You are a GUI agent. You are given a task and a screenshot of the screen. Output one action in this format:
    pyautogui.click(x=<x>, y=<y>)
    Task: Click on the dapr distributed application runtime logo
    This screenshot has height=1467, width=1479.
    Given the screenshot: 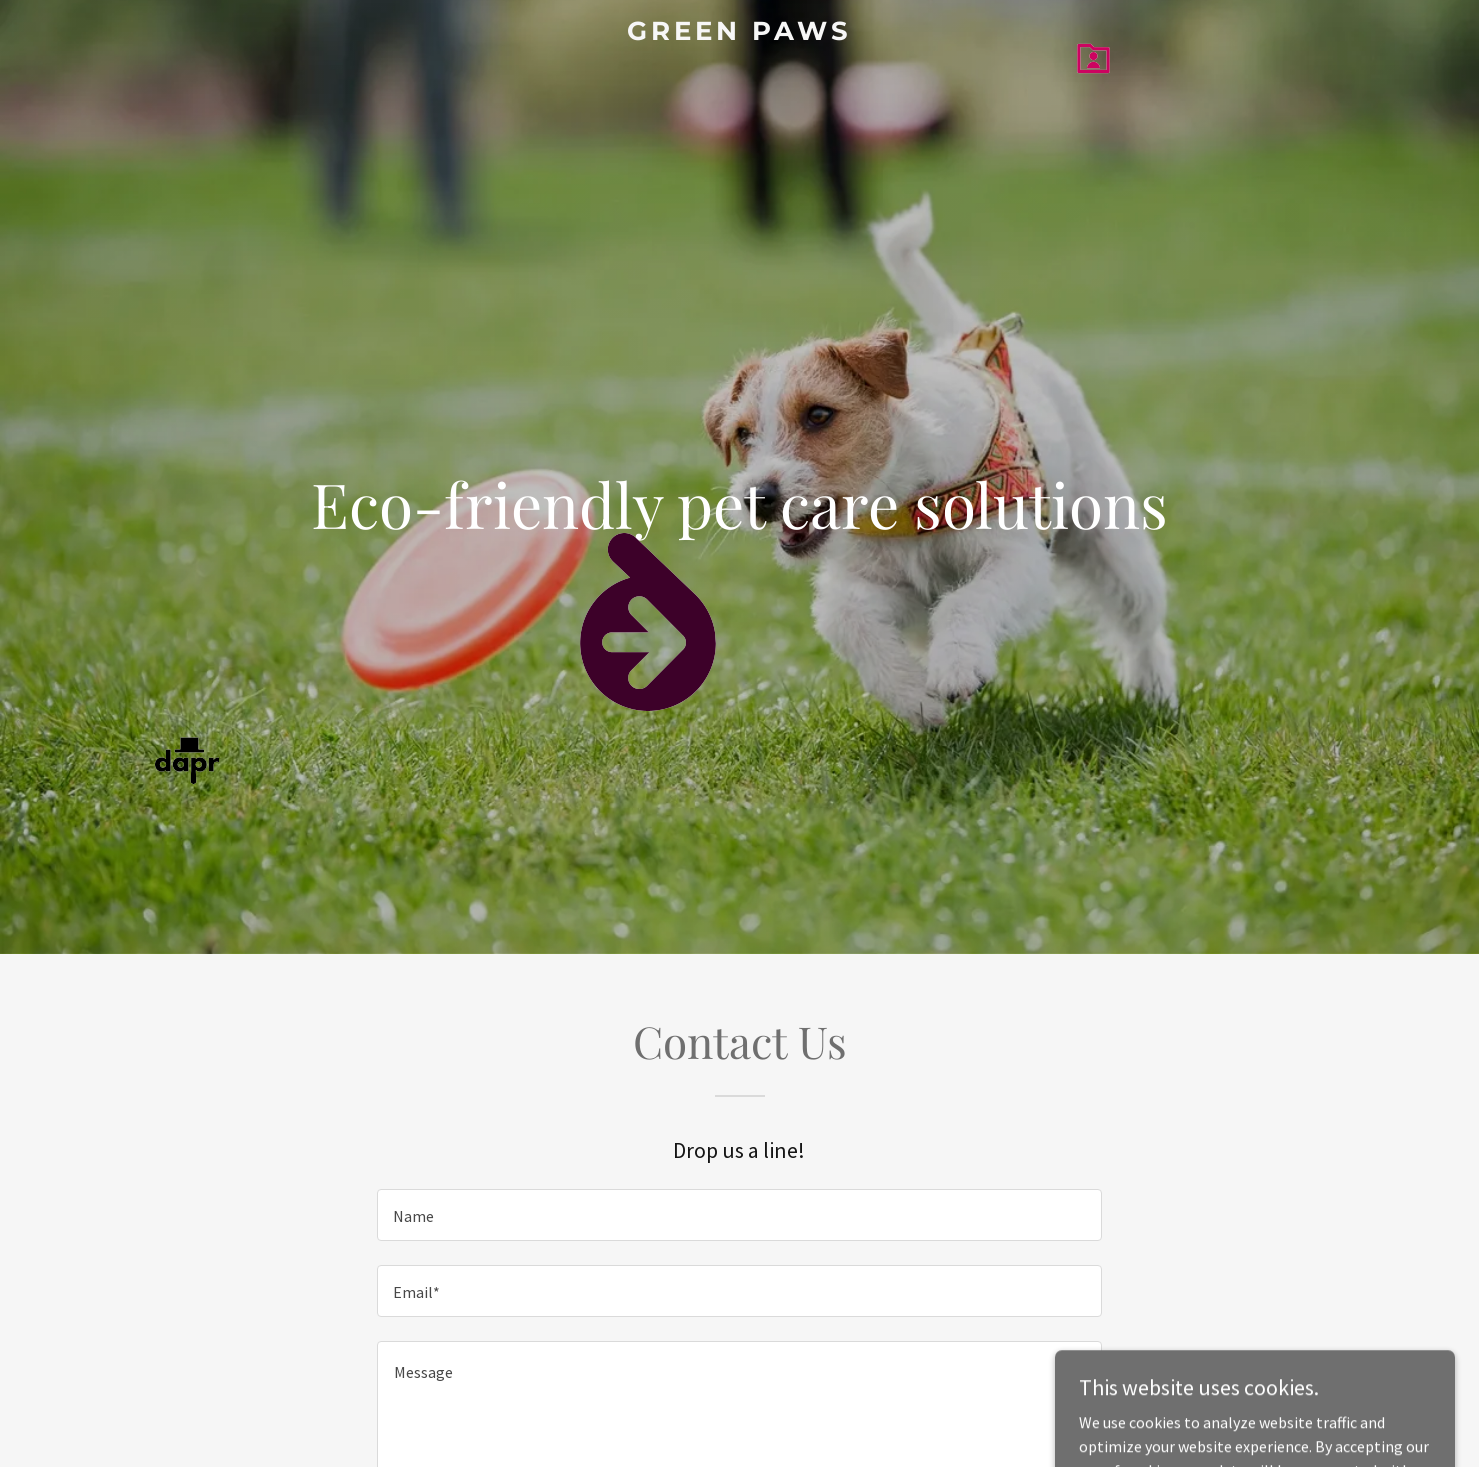 What is the action you would take?
    pyautogui.click(x=187, y=761)
    